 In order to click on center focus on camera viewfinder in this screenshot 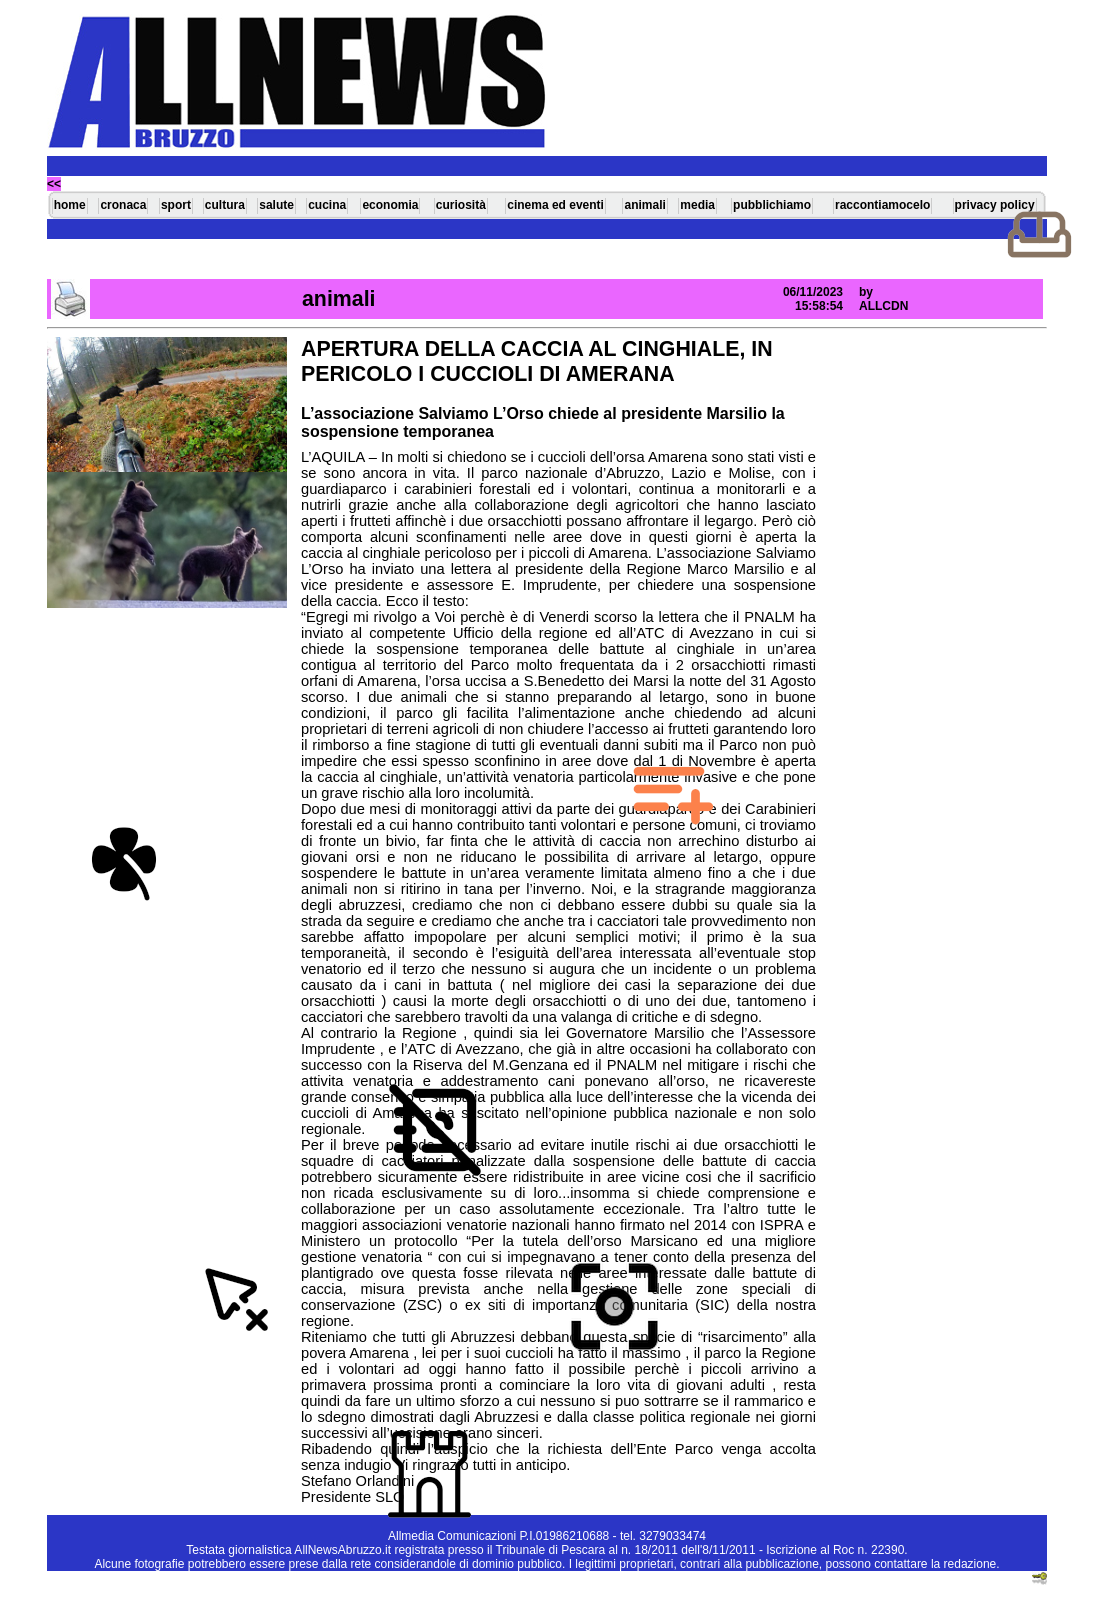, I will do `click(614, 1306)`.